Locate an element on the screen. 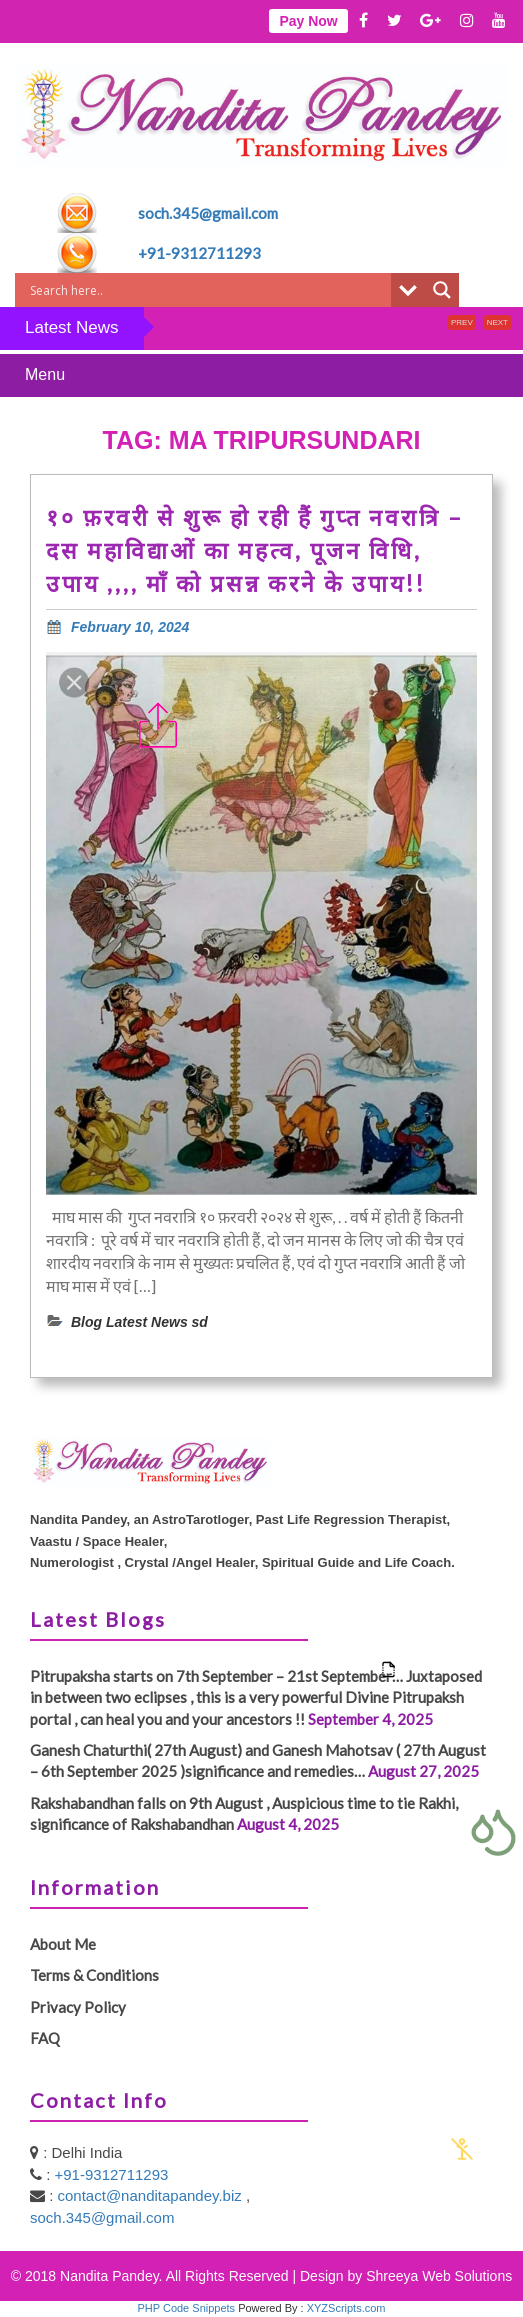  indicates a corrupted or damaged file is located at coordinates (388, 1669).